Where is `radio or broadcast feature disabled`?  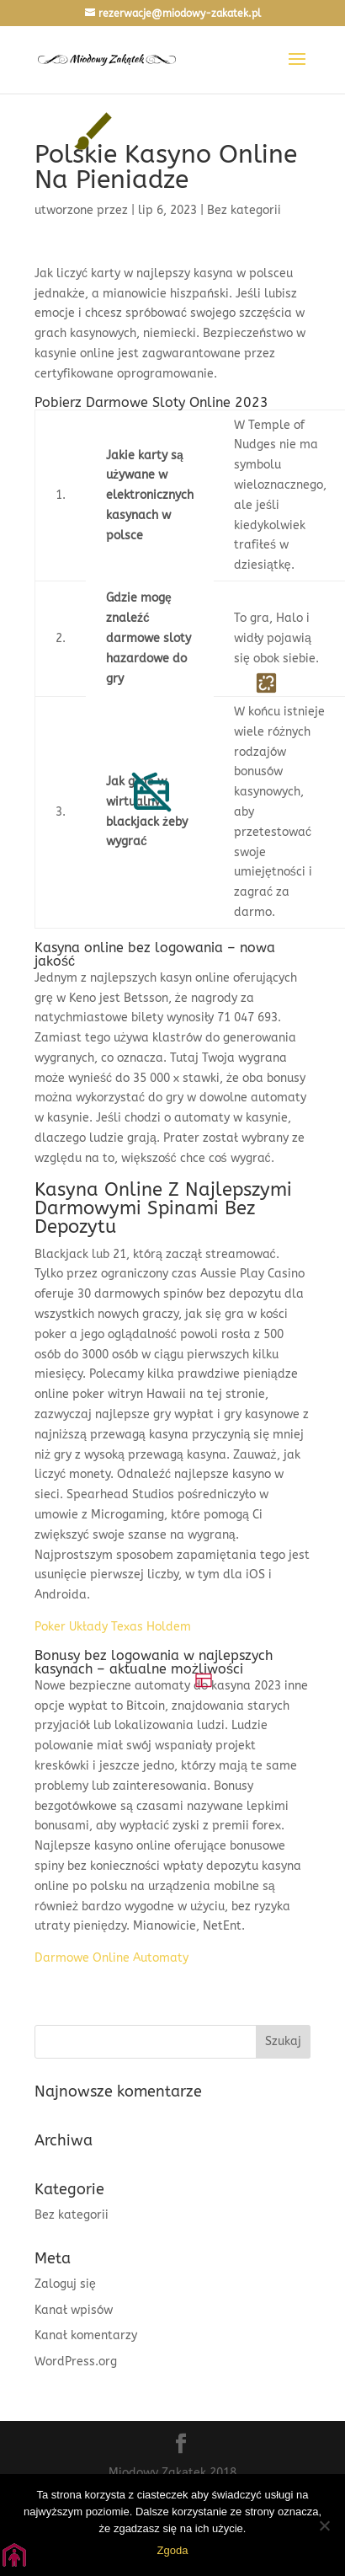 radio or broadcast feature disabled is located at coordinates (151, 792).